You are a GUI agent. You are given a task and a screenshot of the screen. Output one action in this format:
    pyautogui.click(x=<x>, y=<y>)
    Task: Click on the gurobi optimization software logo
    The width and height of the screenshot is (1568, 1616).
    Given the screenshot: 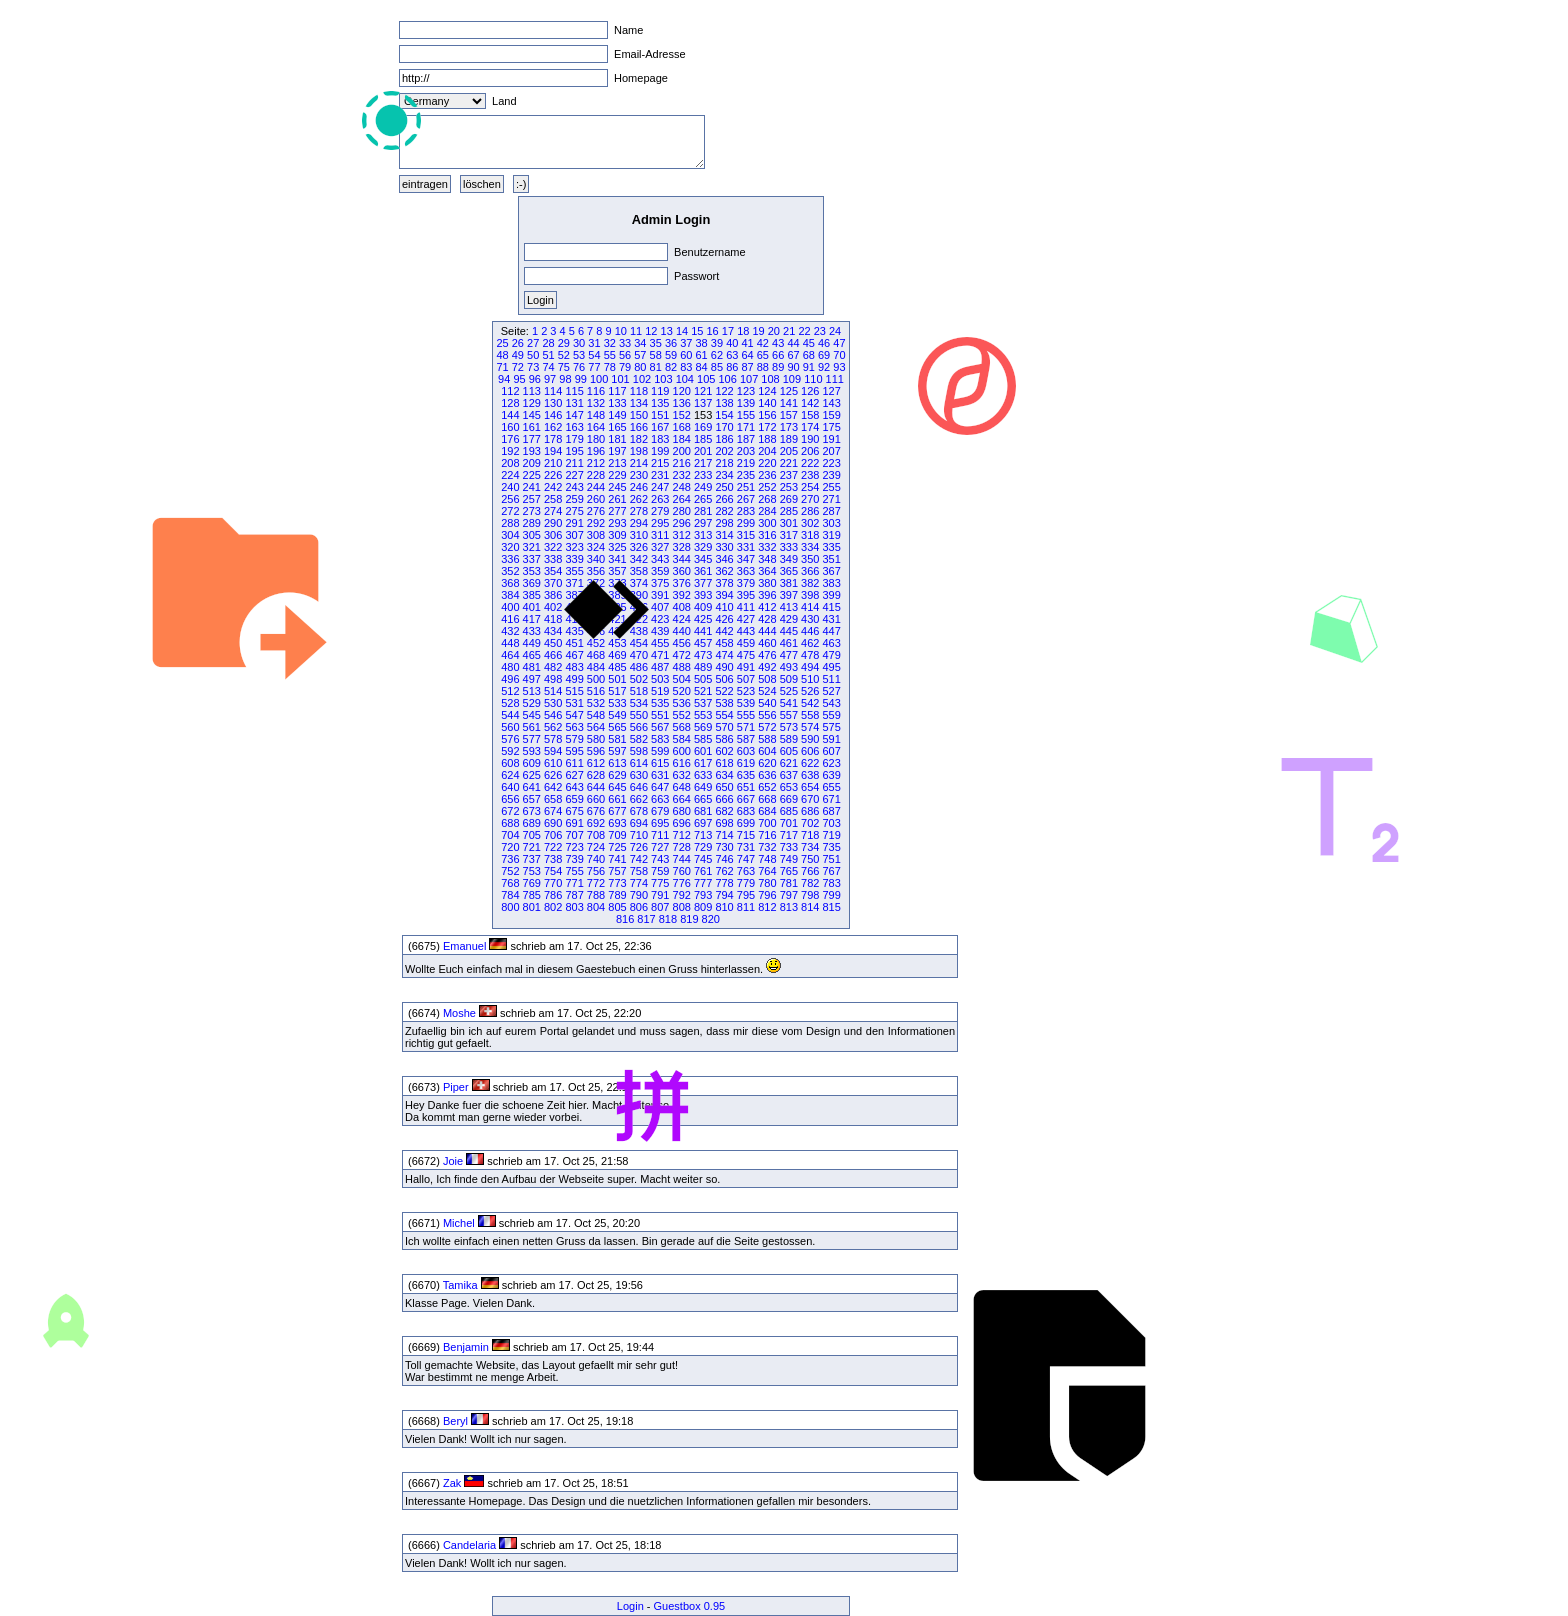 What is the action you would take?
    pyautogui.click(x=1344, y=629)
    